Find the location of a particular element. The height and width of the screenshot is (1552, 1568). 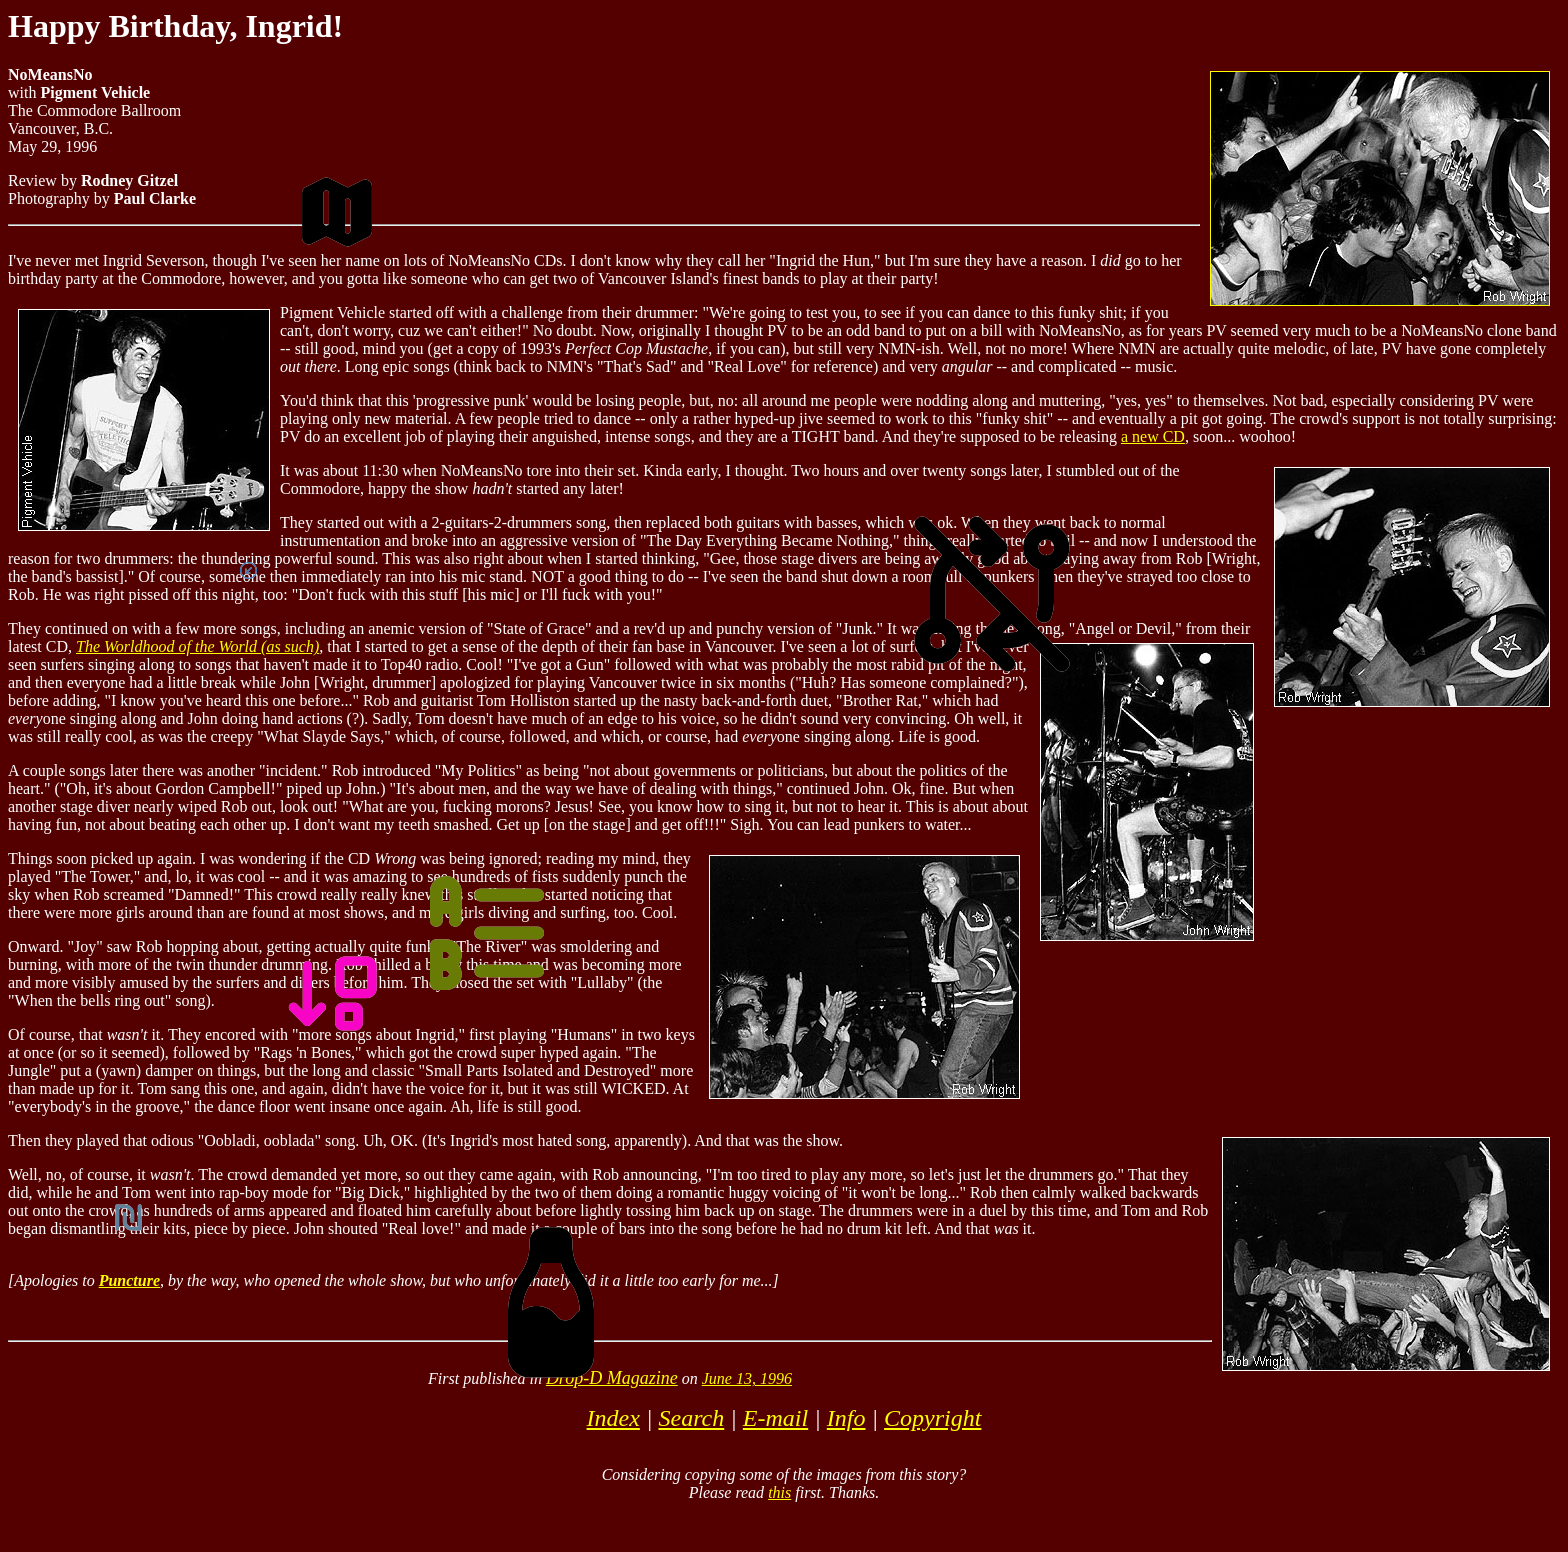

view beverage or drink options is located at coordinates (551, 1306).